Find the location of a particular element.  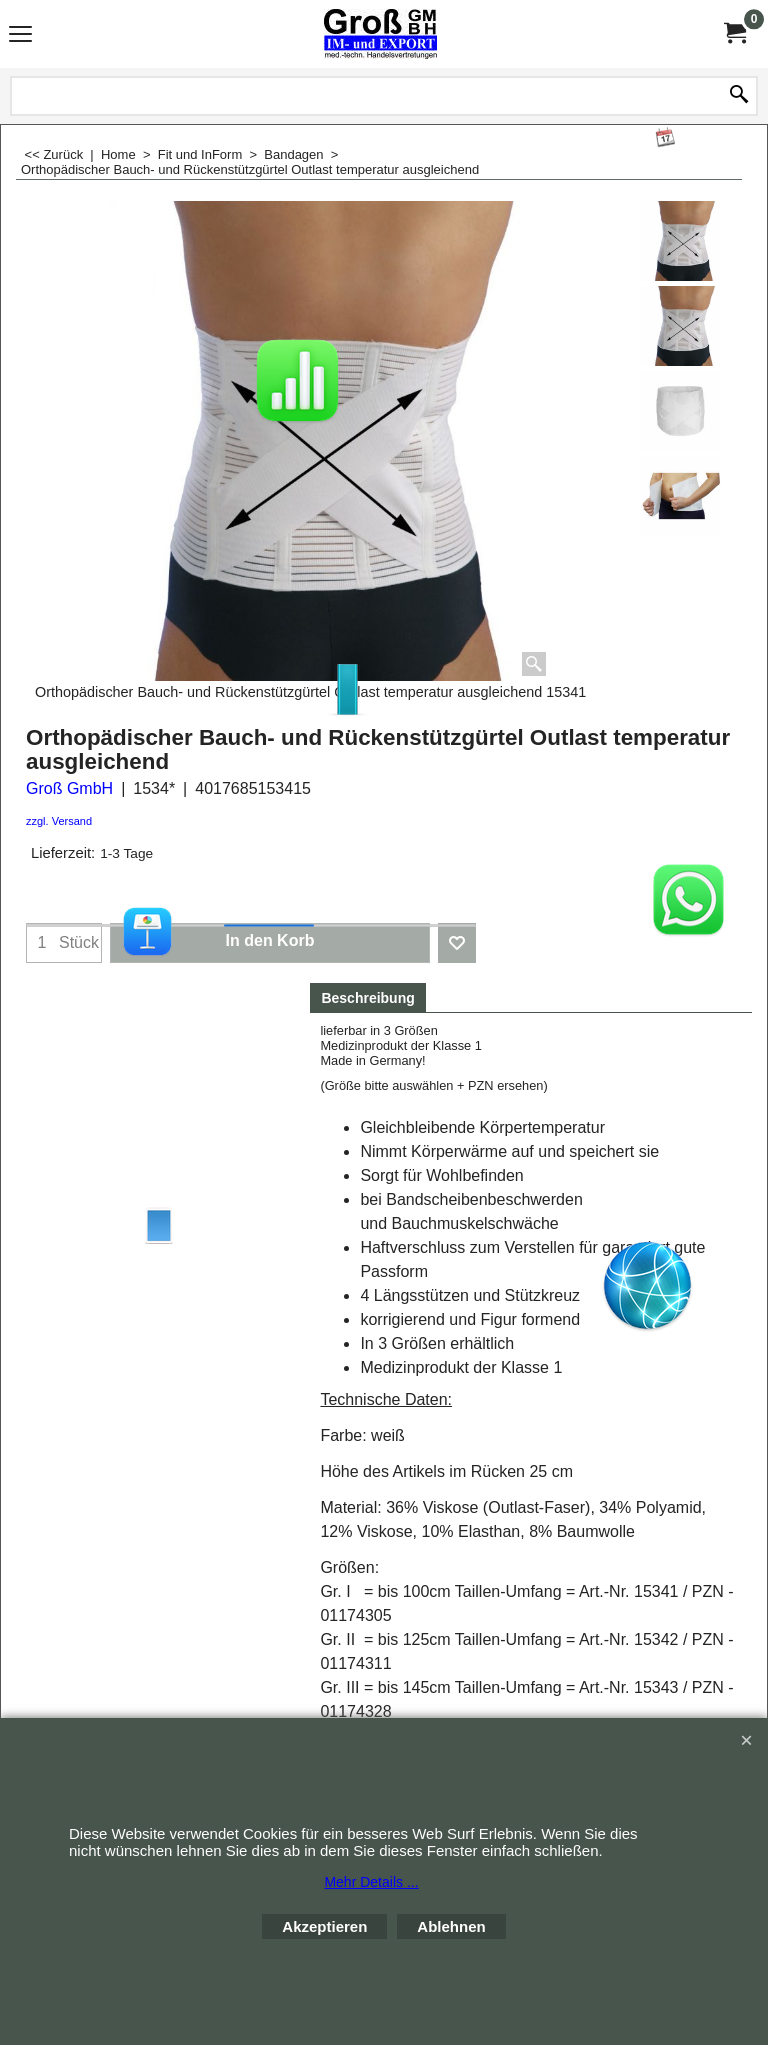

open Numbers spreadsheet app is located at coordinates (297, 380).